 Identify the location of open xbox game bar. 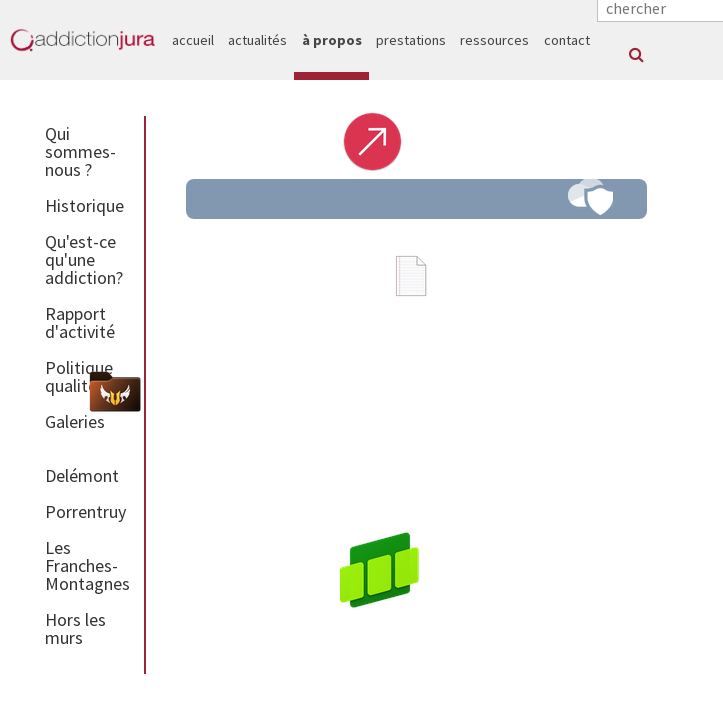
(380, 570).